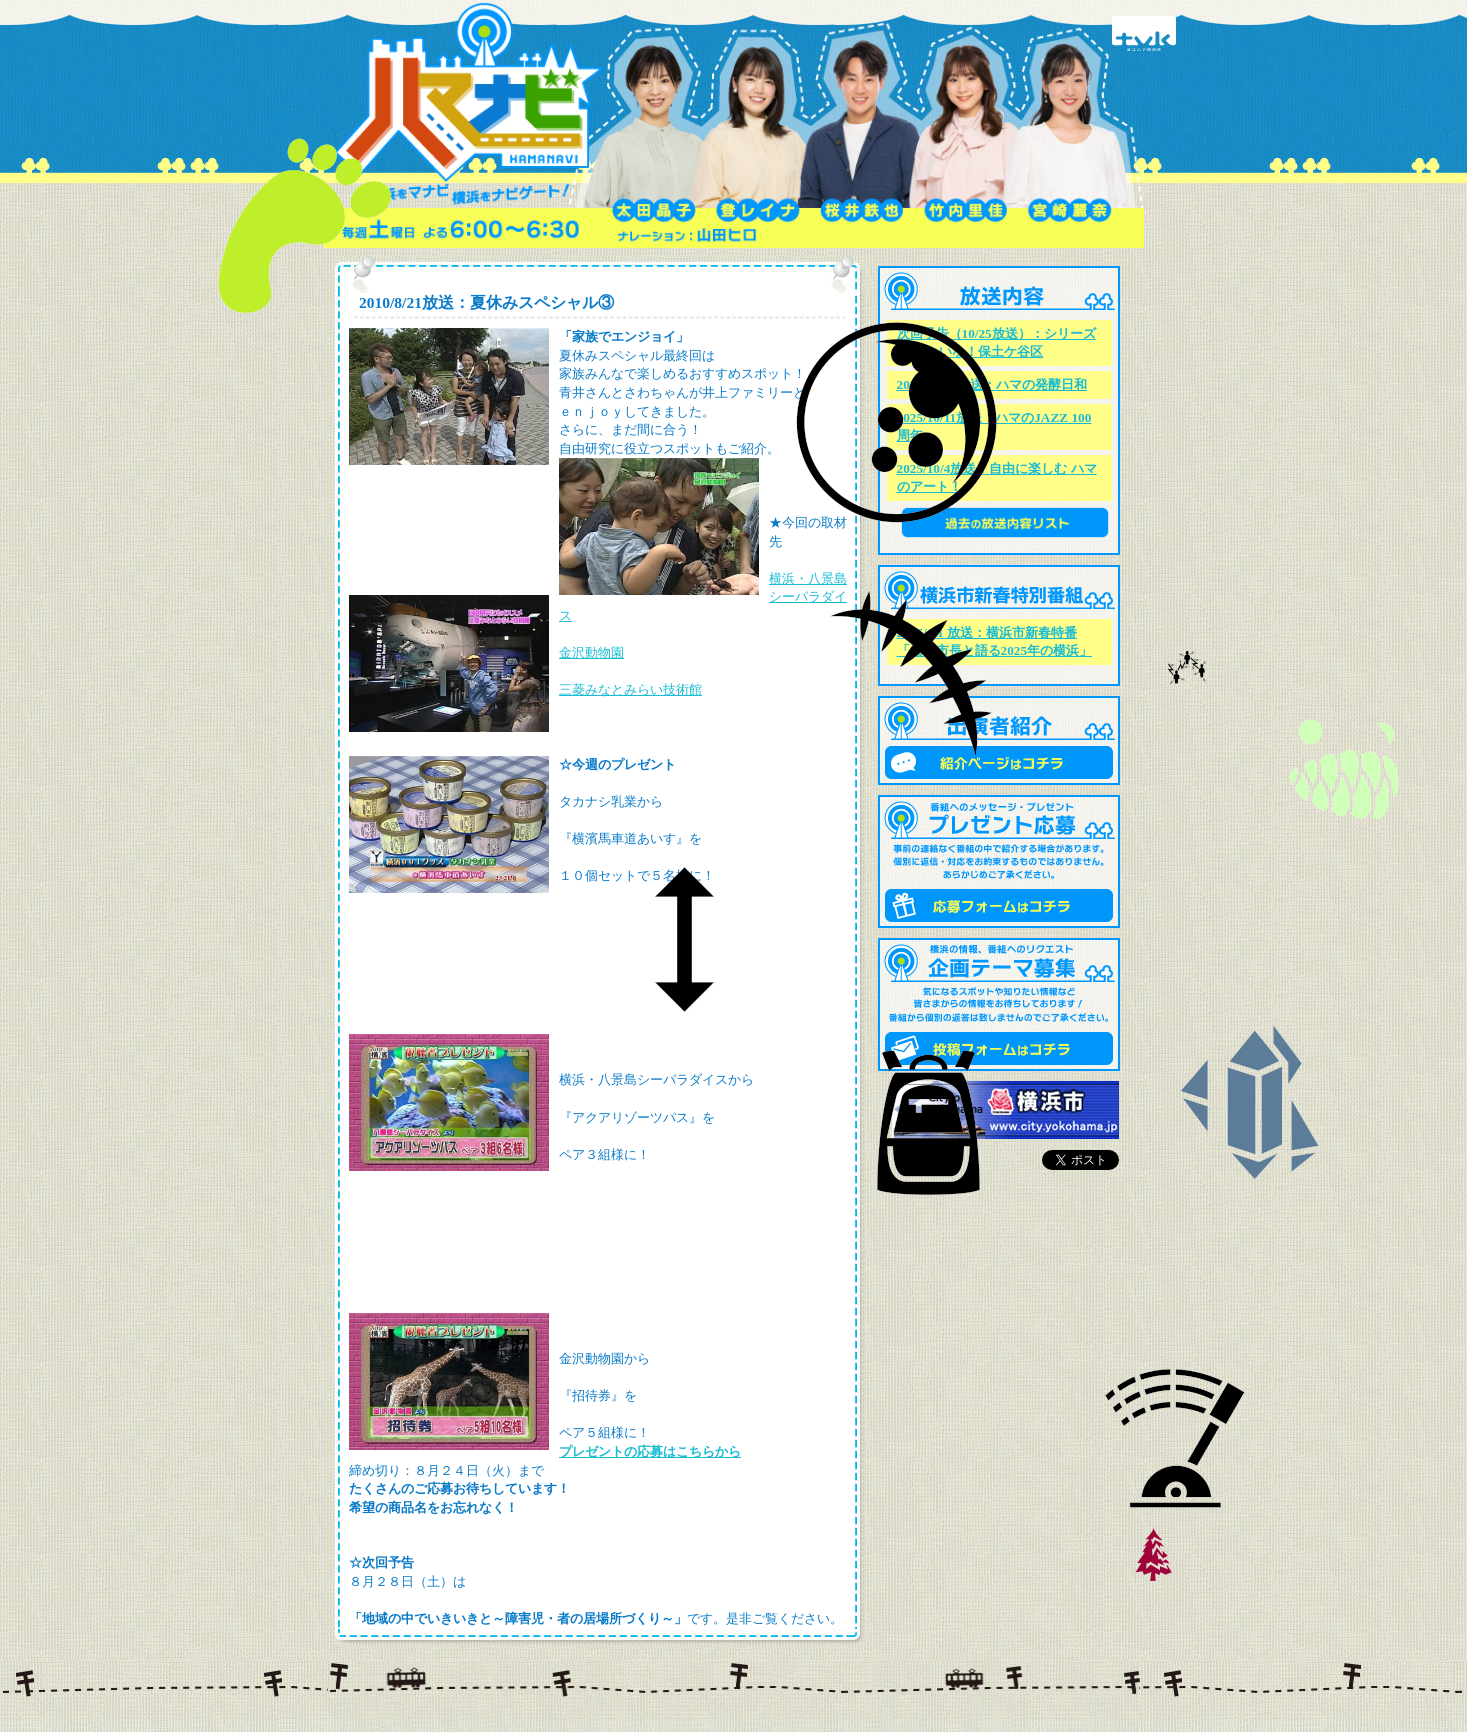 The image size is (1467, 1732). I want to click on activate chain lightning ability or spell, so click(1187, 668).